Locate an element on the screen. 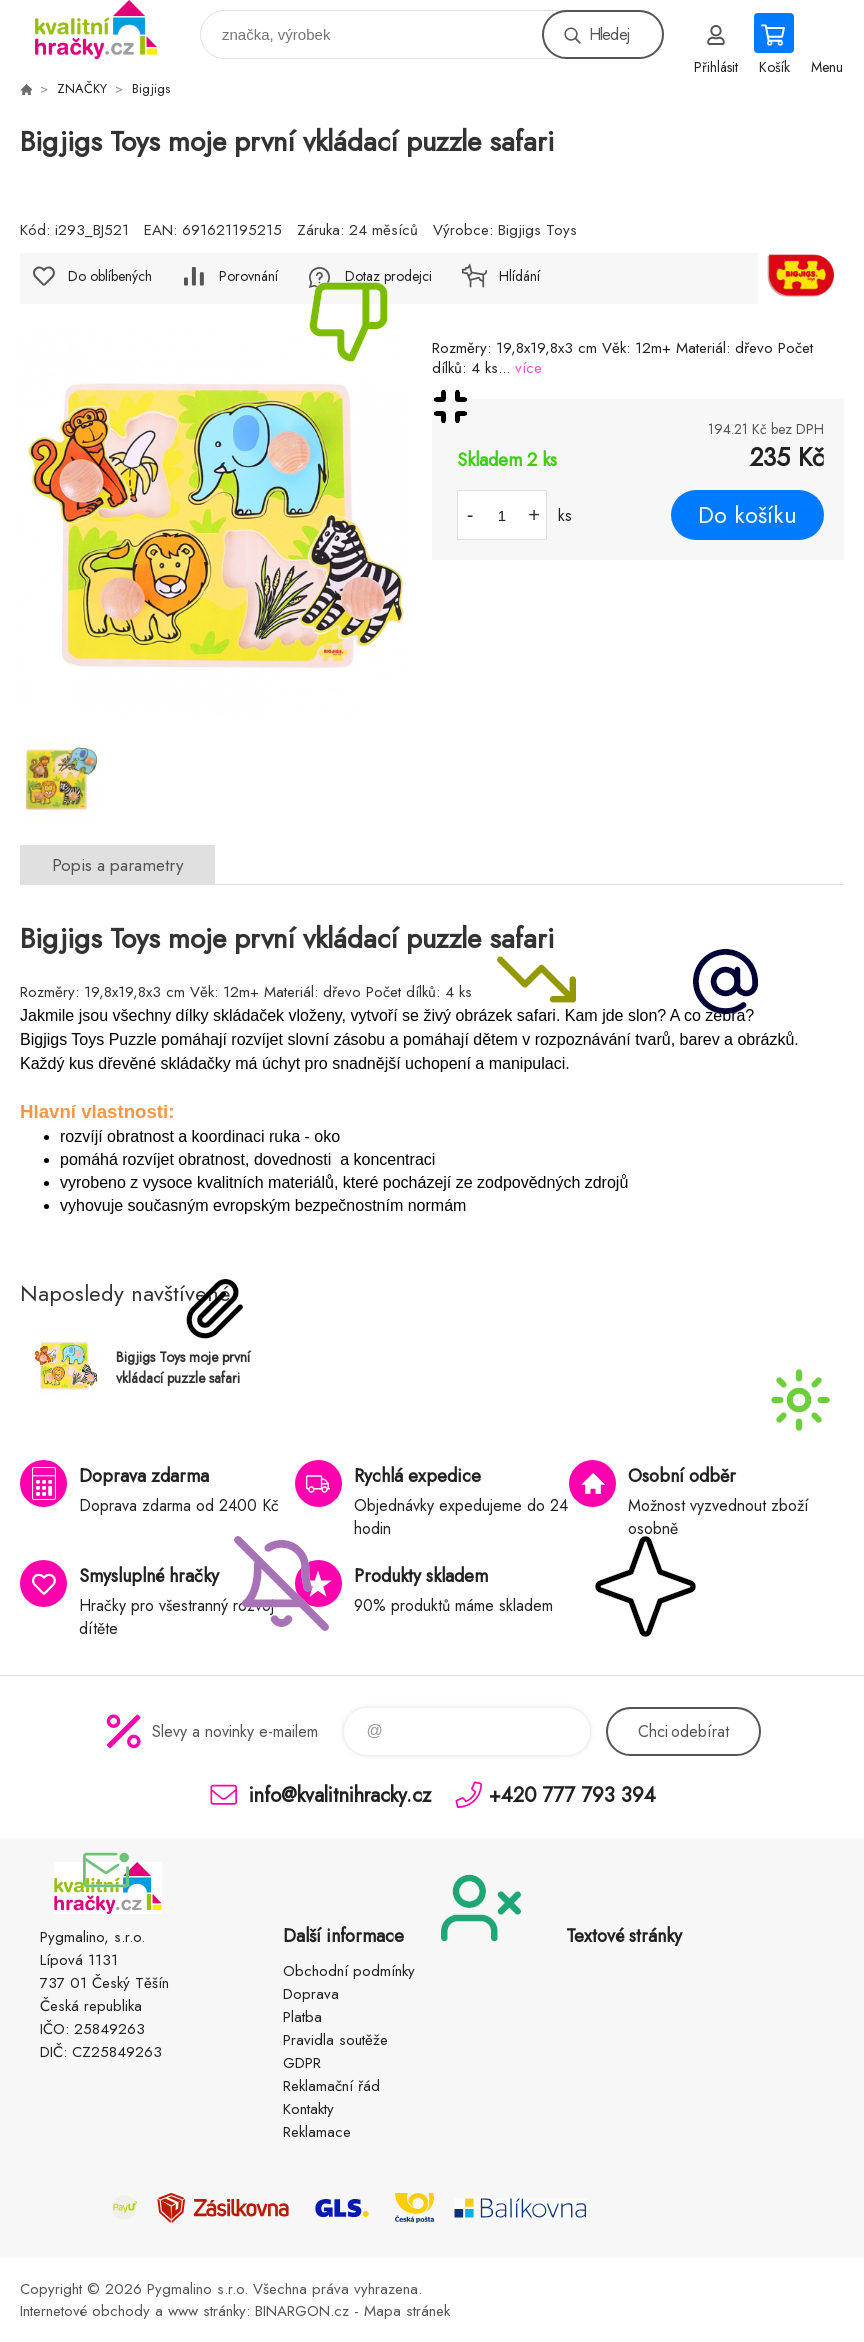 Image resolution: width=864 pixels, height=2342 pixels. mention a user in a post or comment is located at coordinates (725, 981).